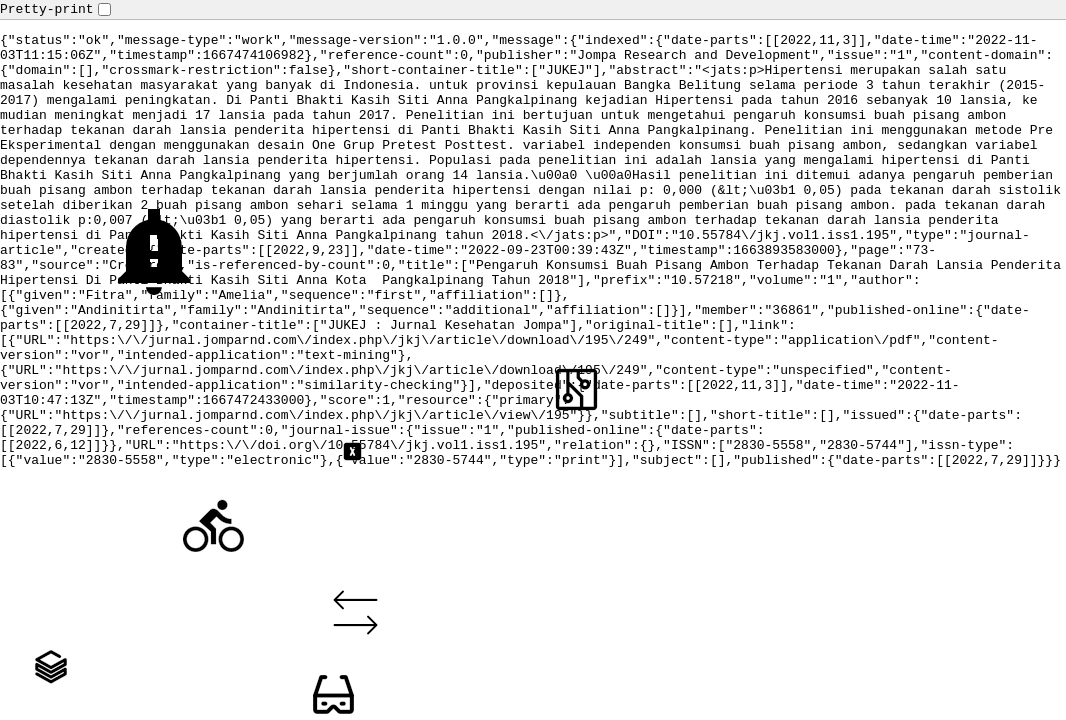 This screenshot has height=720, width=1066. What do you see at coordinates (51, 666) in the screenshot?
I see `access Databricks platform` at bounding box center [51, 666].